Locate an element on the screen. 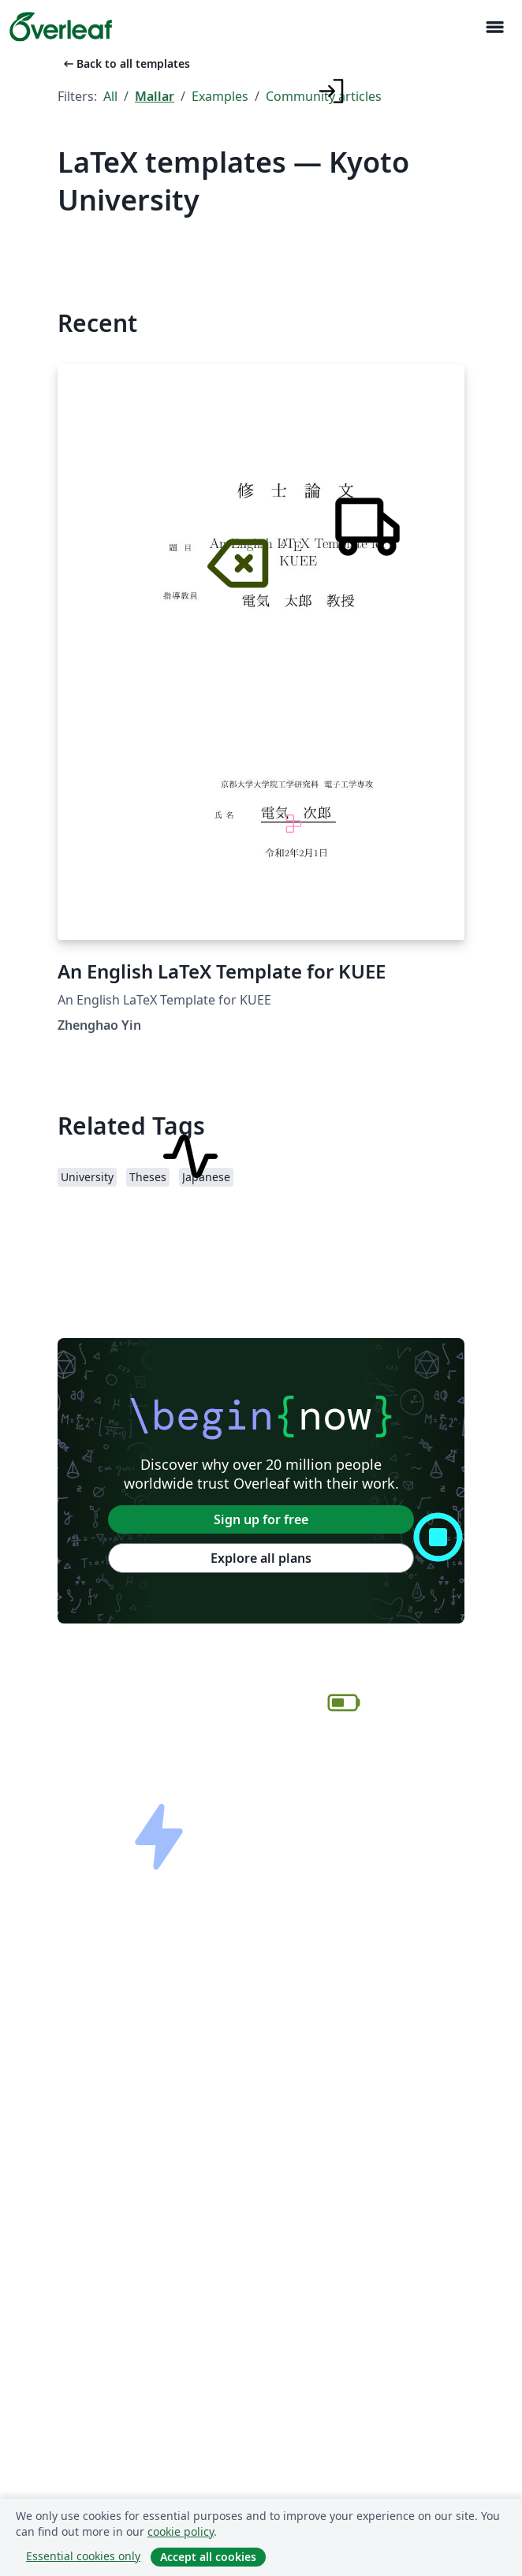  stop media playback is located at coordinates (438, 1537).